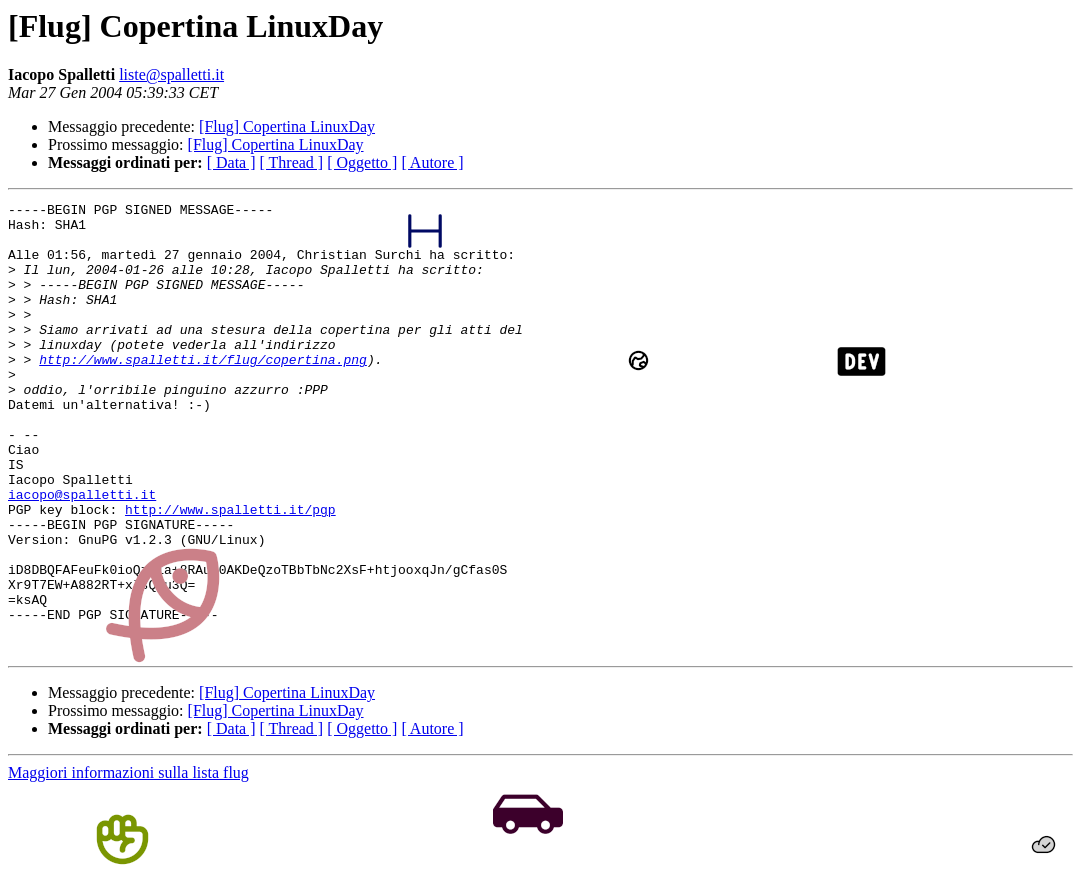 The width and height of the screenshot is (1081, 880). I want to click on file successfully uploaded to cloud storage, so click(1043, 844).